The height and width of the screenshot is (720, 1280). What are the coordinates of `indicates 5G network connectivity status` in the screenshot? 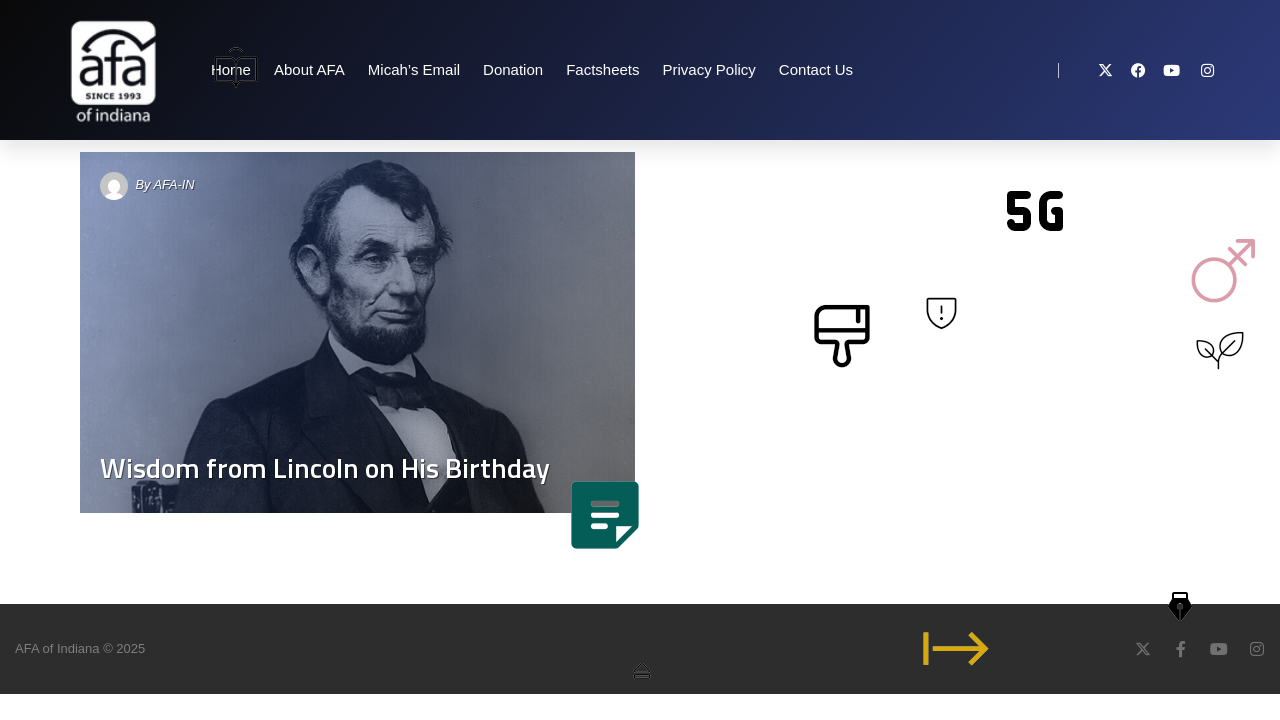 It's located at (1035, 211).